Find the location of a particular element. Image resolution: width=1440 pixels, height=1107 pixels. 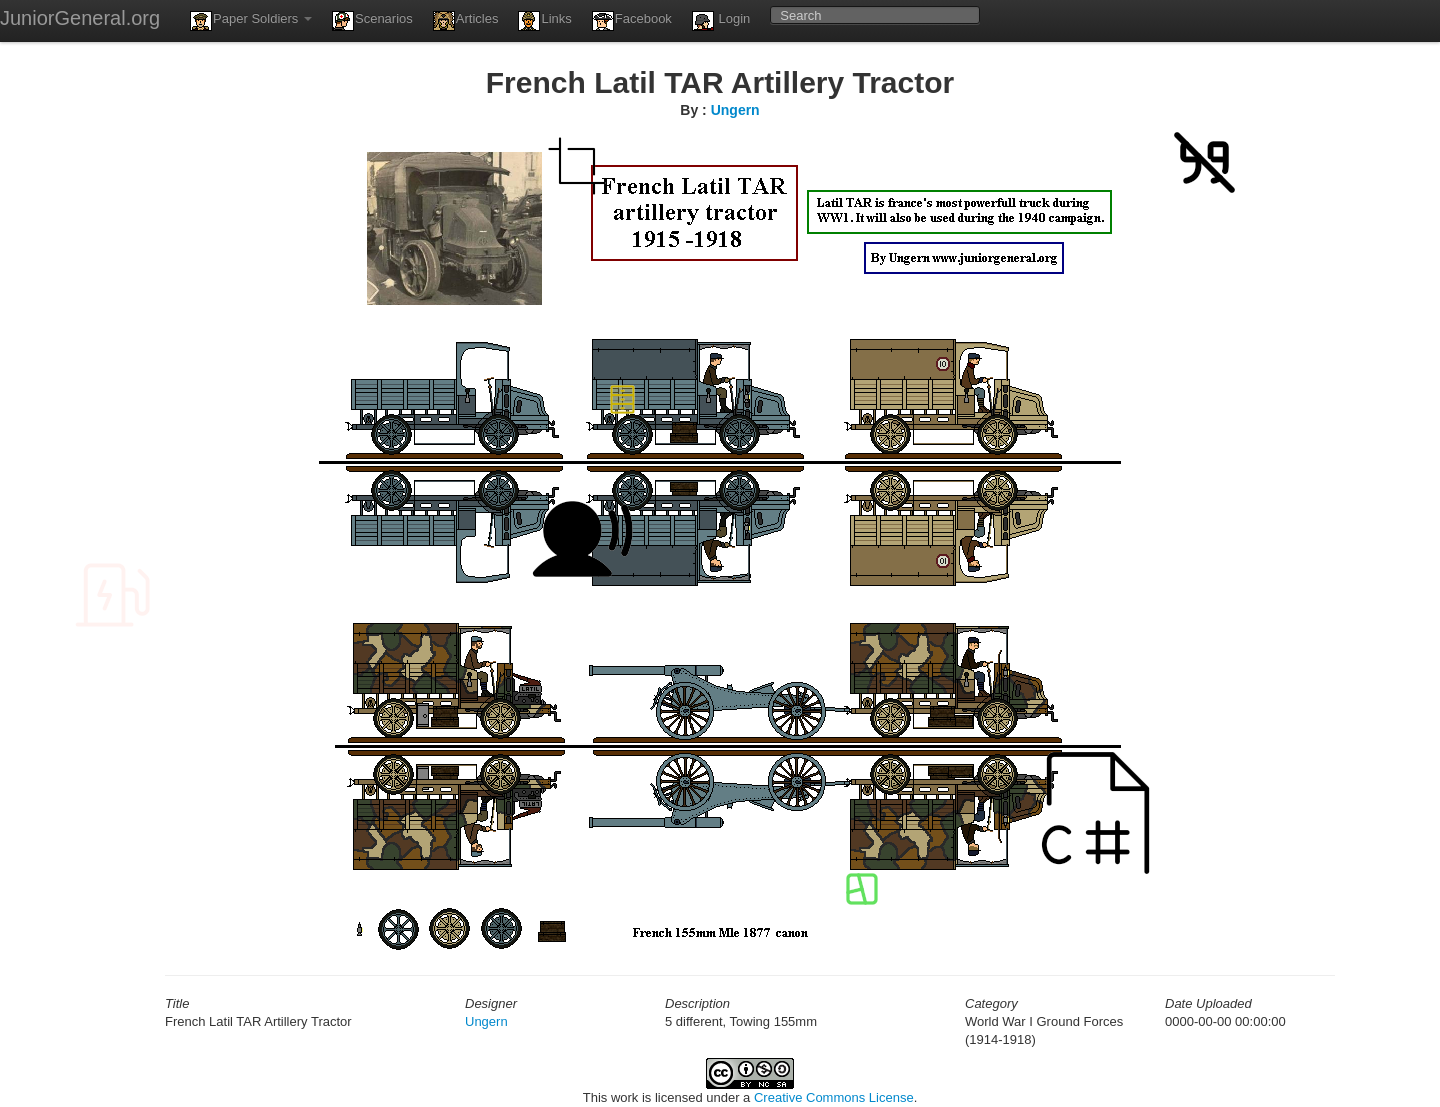

disable quotation formatting is located at coordinates (1204, 162).